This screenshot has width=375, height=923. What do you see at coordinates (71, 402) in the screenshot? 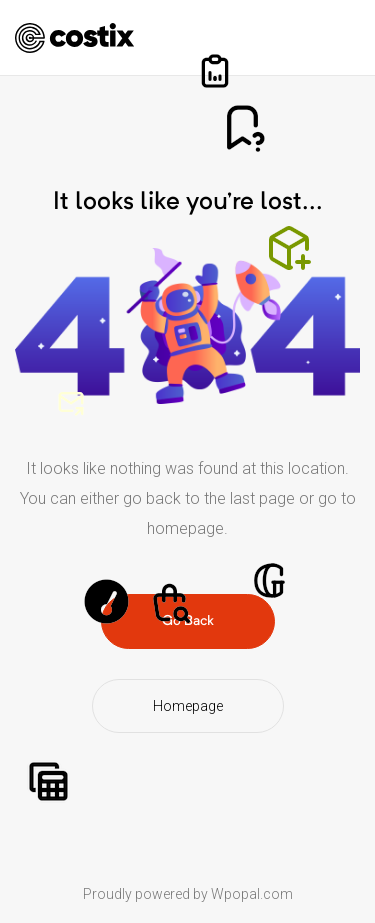
I see `share this email with others` at bounding box center [71, 402].